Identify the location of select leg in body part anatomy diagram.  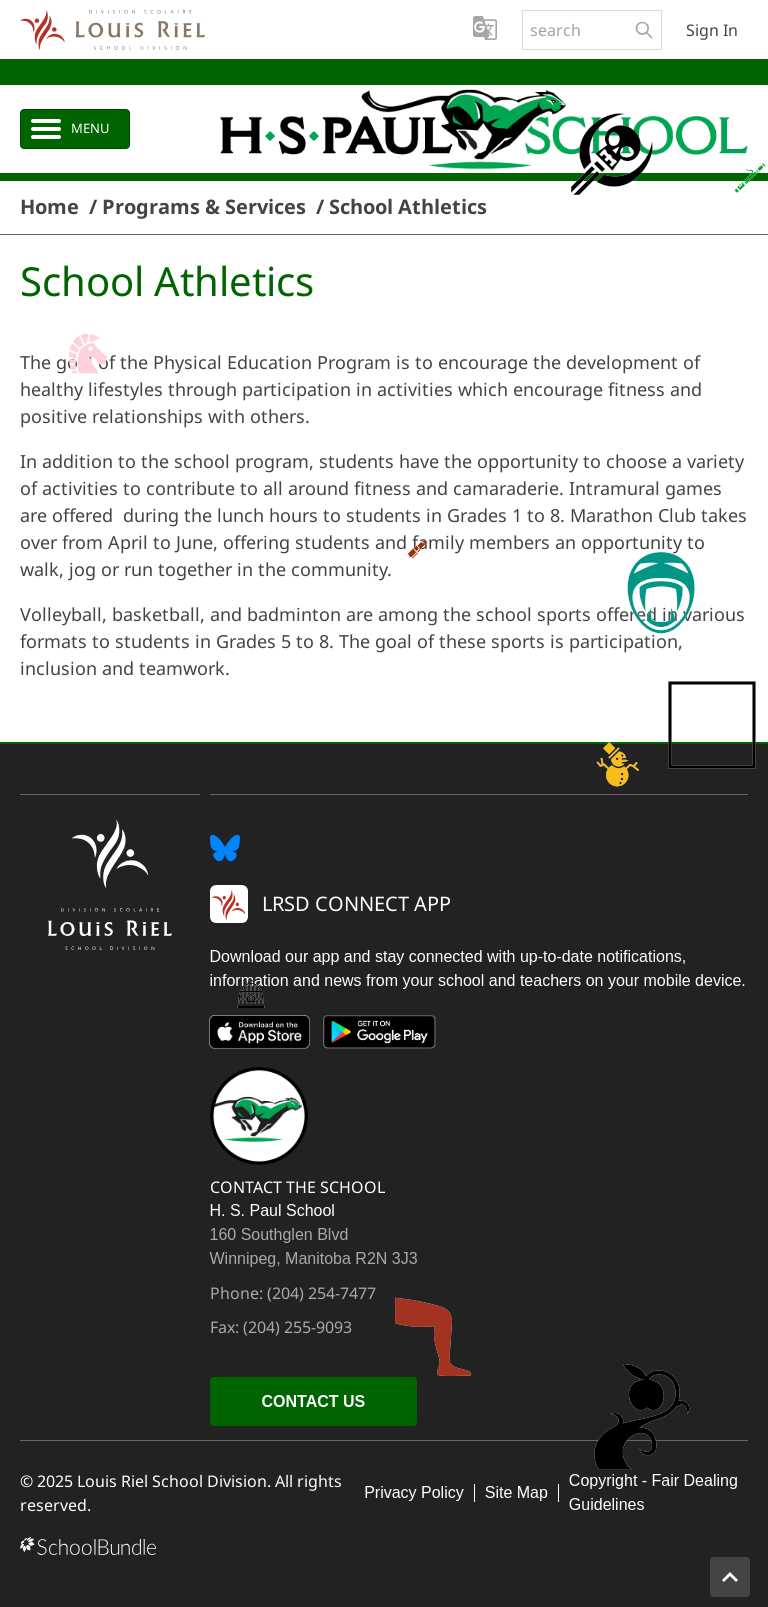
(434, 1337).